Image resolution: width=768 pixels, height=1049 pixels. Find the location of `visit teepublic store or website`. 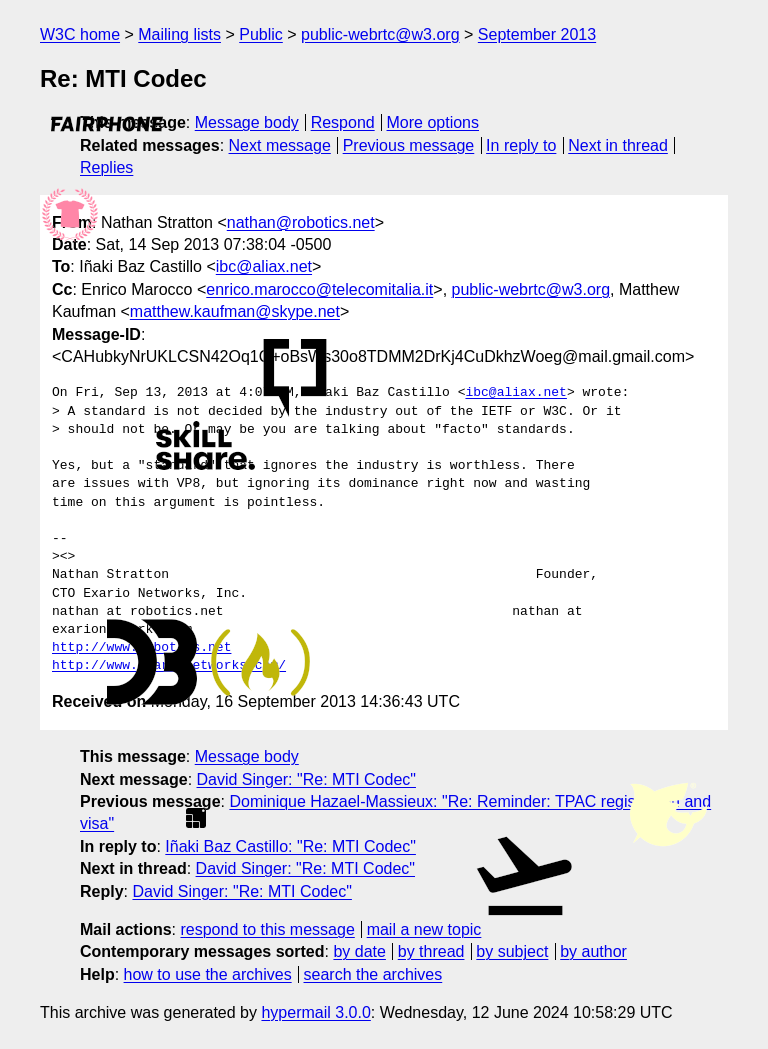

visit teepublic store or website is located at coordinates (70, 215).